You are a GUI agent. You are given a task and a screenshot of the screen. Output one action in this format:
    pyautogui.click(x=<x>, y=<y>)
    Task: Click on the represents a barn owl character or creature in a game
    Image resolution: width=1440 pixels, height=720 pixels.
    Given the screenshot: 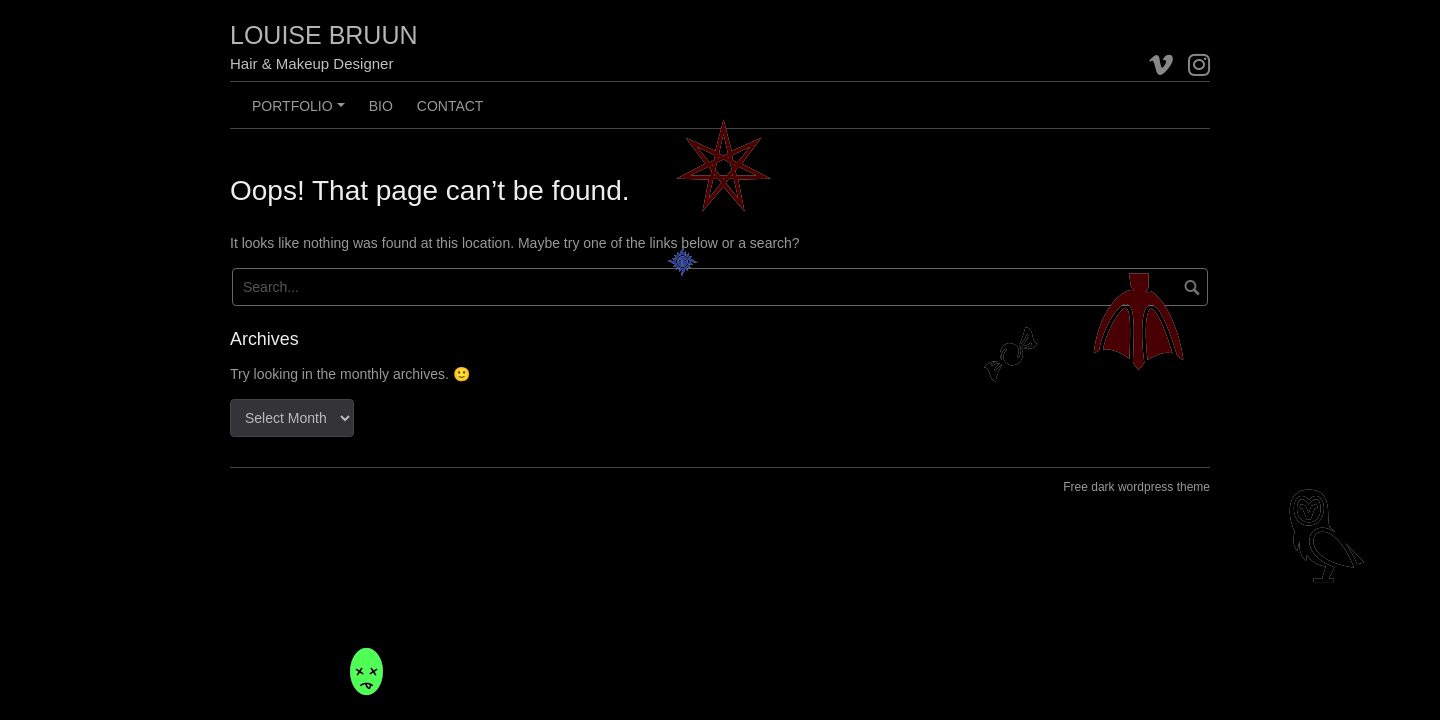 What is the action you would take?
    pyautogui.click(x=1327, y=535)
    